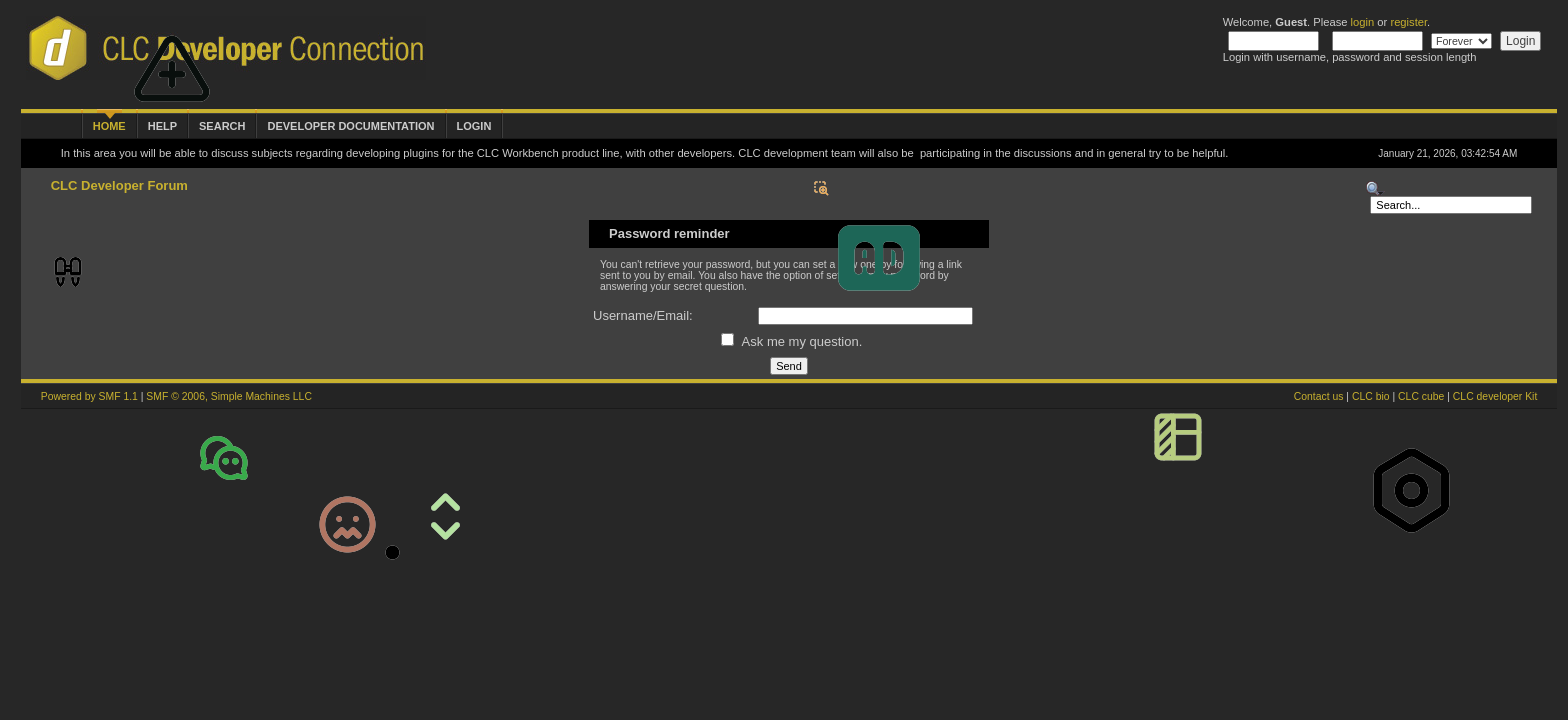 The image size is (1568, 720). What do you see at coordinates (879, 258) in the screenshot?
I see `indicates sponsored or advertisement content` at bounding box center [879, 258].